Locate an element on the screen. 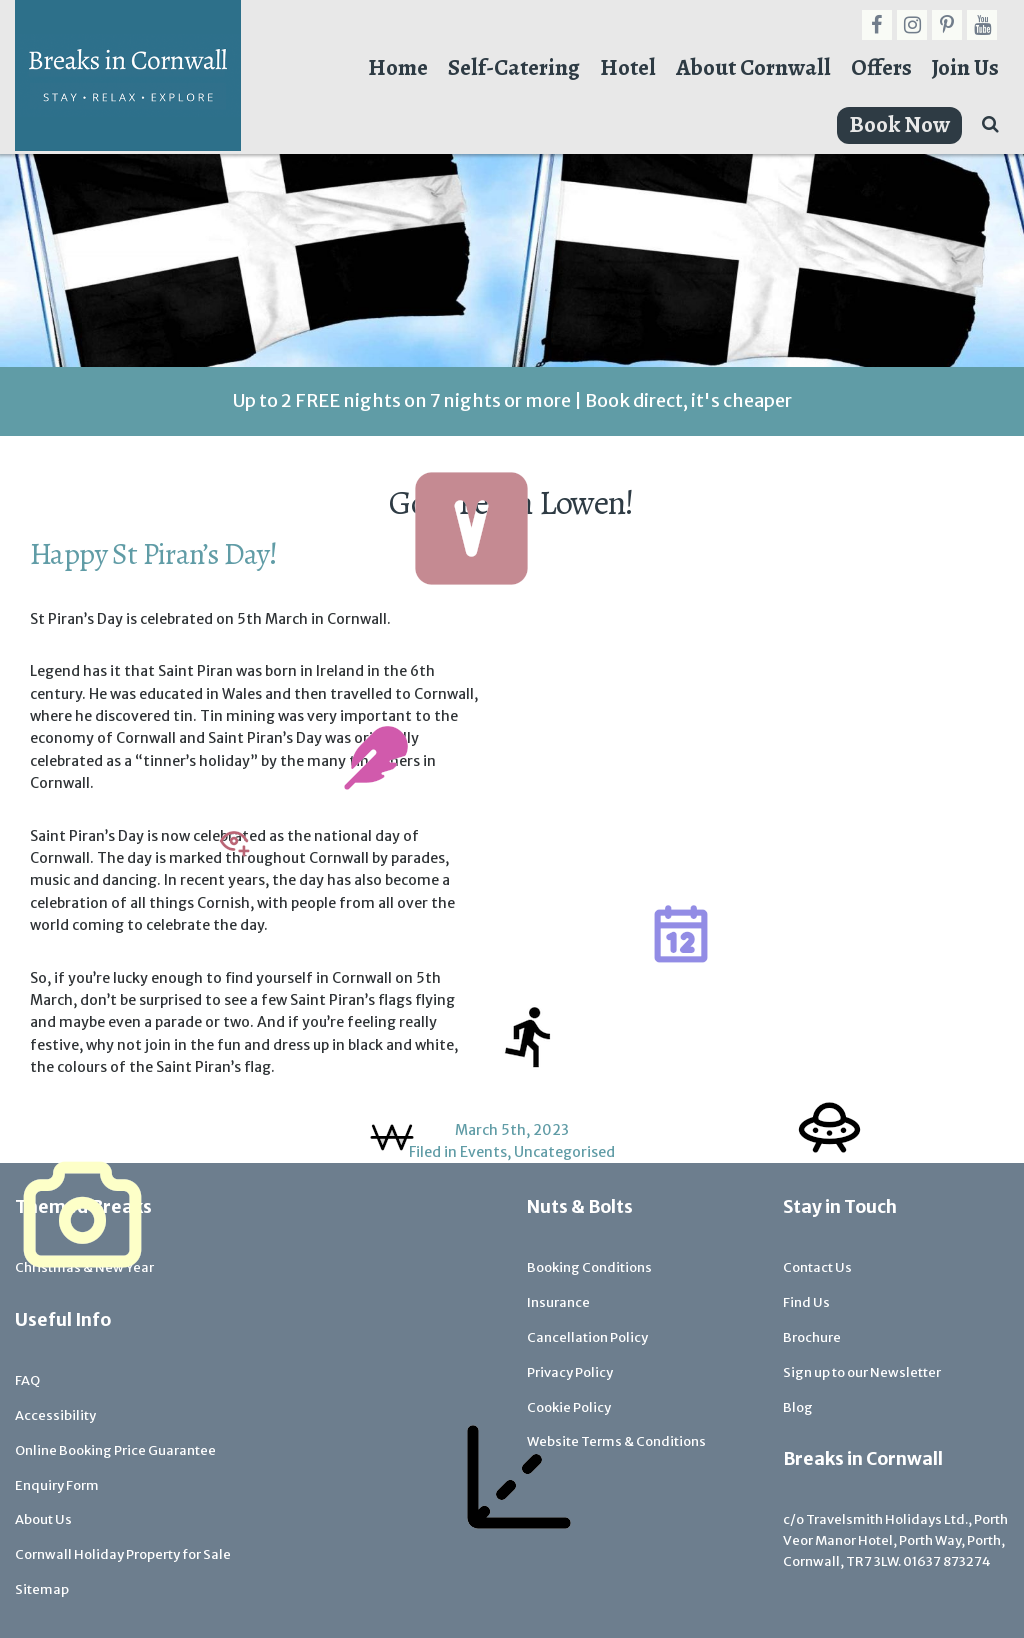 The height and width of the screenshot is (1638, 1024). take a photo is located at coordinates (82, 1214).